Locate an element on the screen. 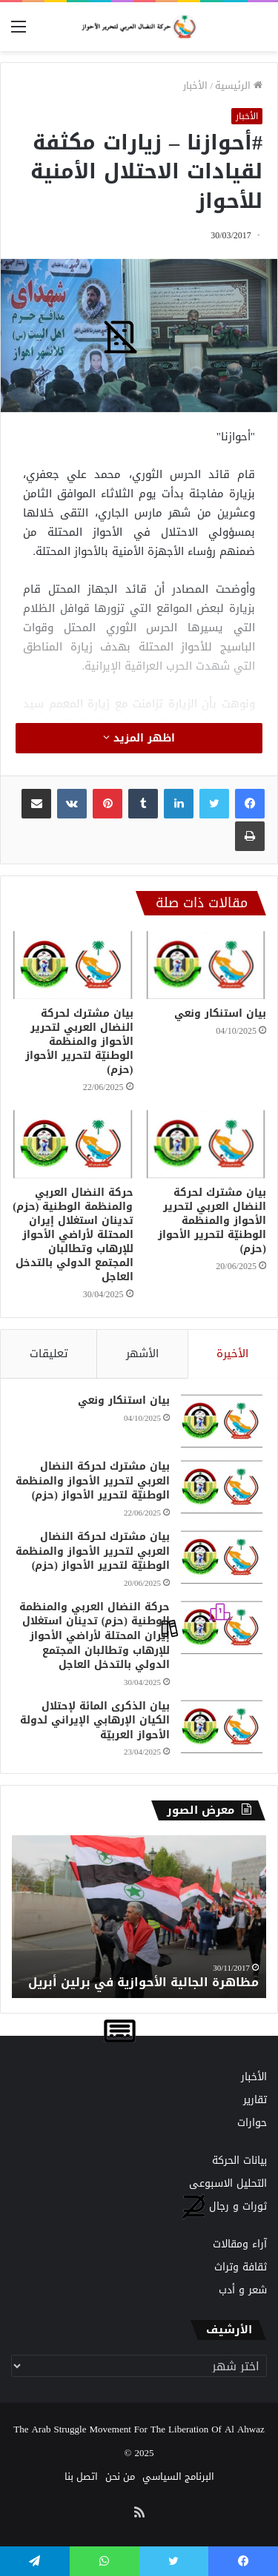 The image size is (278, 2576). view leaderboard or rankings is located at coordinates (220, 1612).